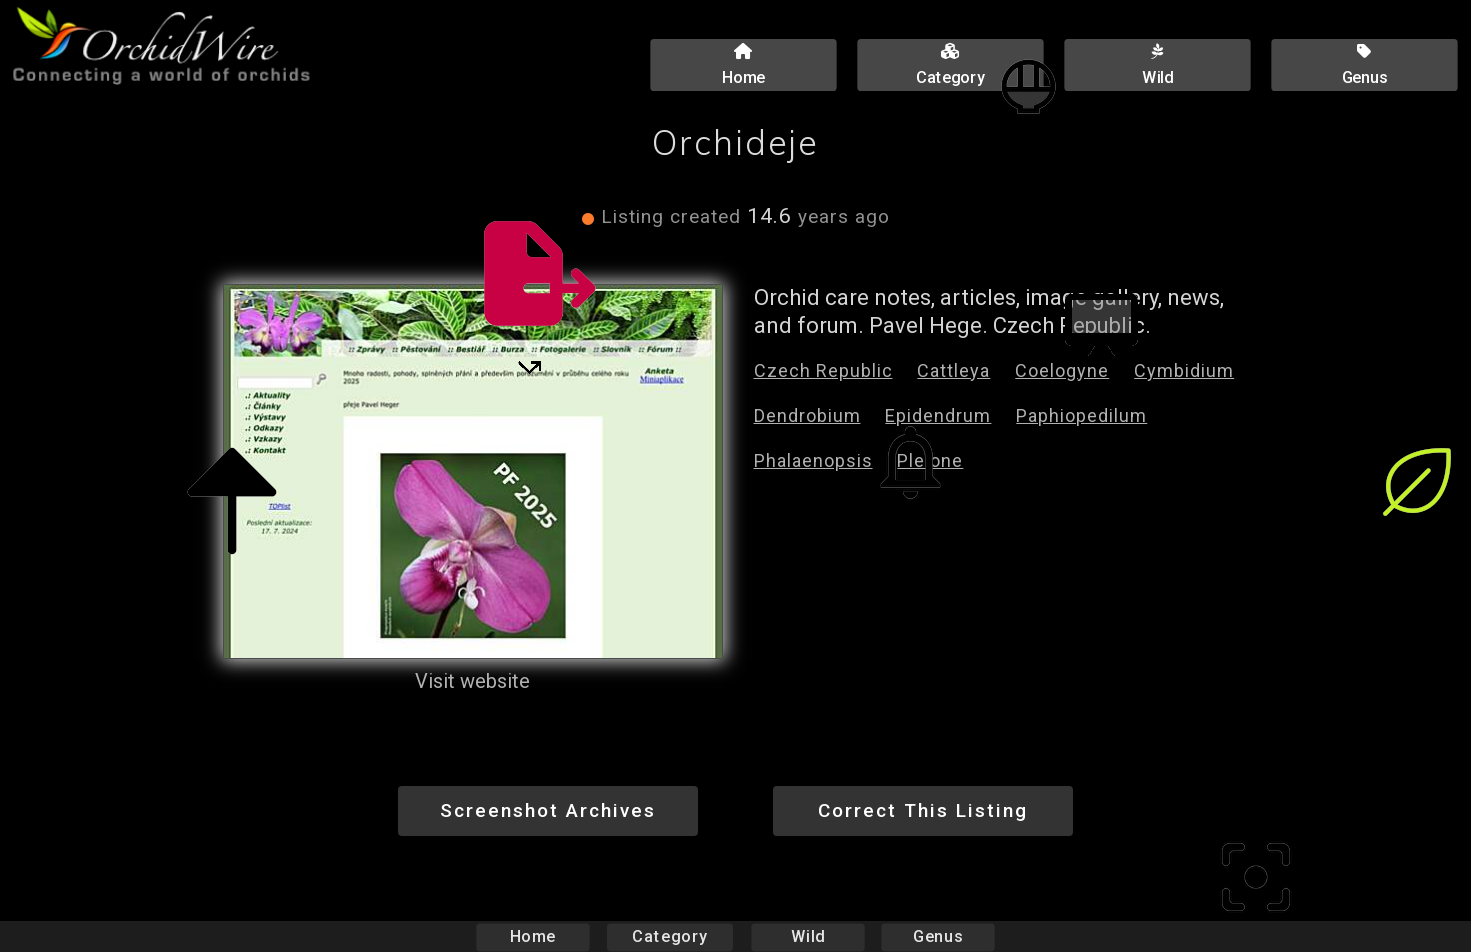  I want to click on scroll to top of page, so click(232, 501).